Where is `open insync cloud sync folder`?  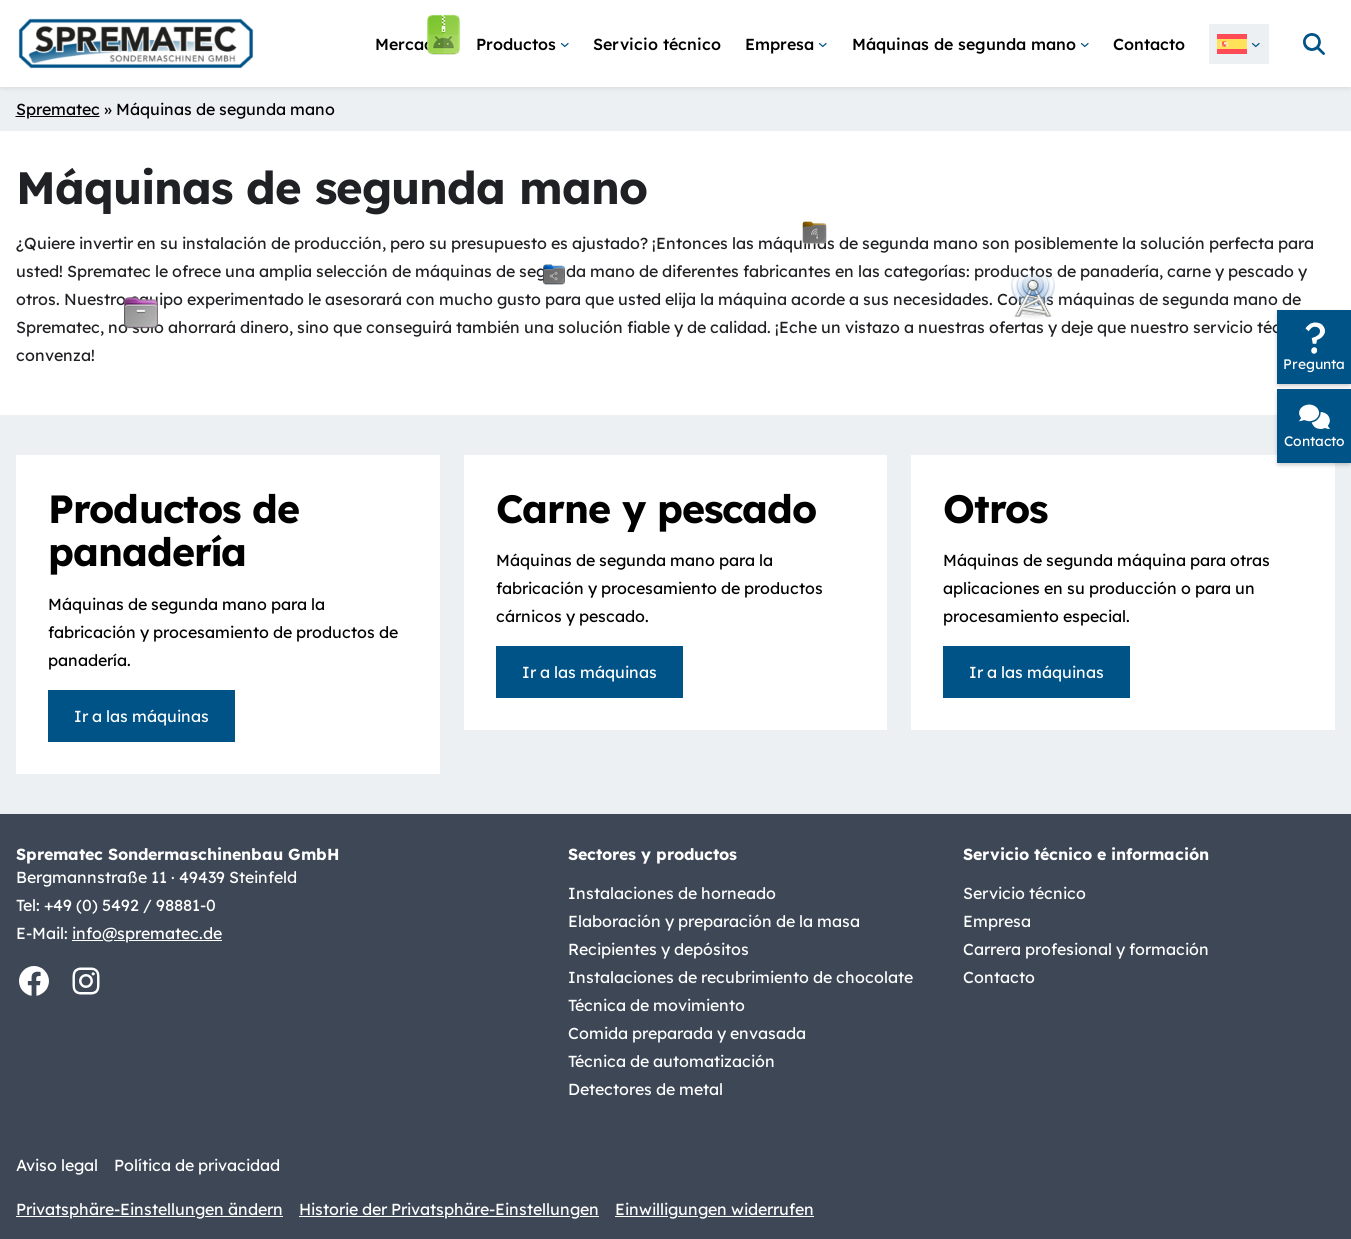 open insync cloud sync folder is located at coordinates (814, 232).